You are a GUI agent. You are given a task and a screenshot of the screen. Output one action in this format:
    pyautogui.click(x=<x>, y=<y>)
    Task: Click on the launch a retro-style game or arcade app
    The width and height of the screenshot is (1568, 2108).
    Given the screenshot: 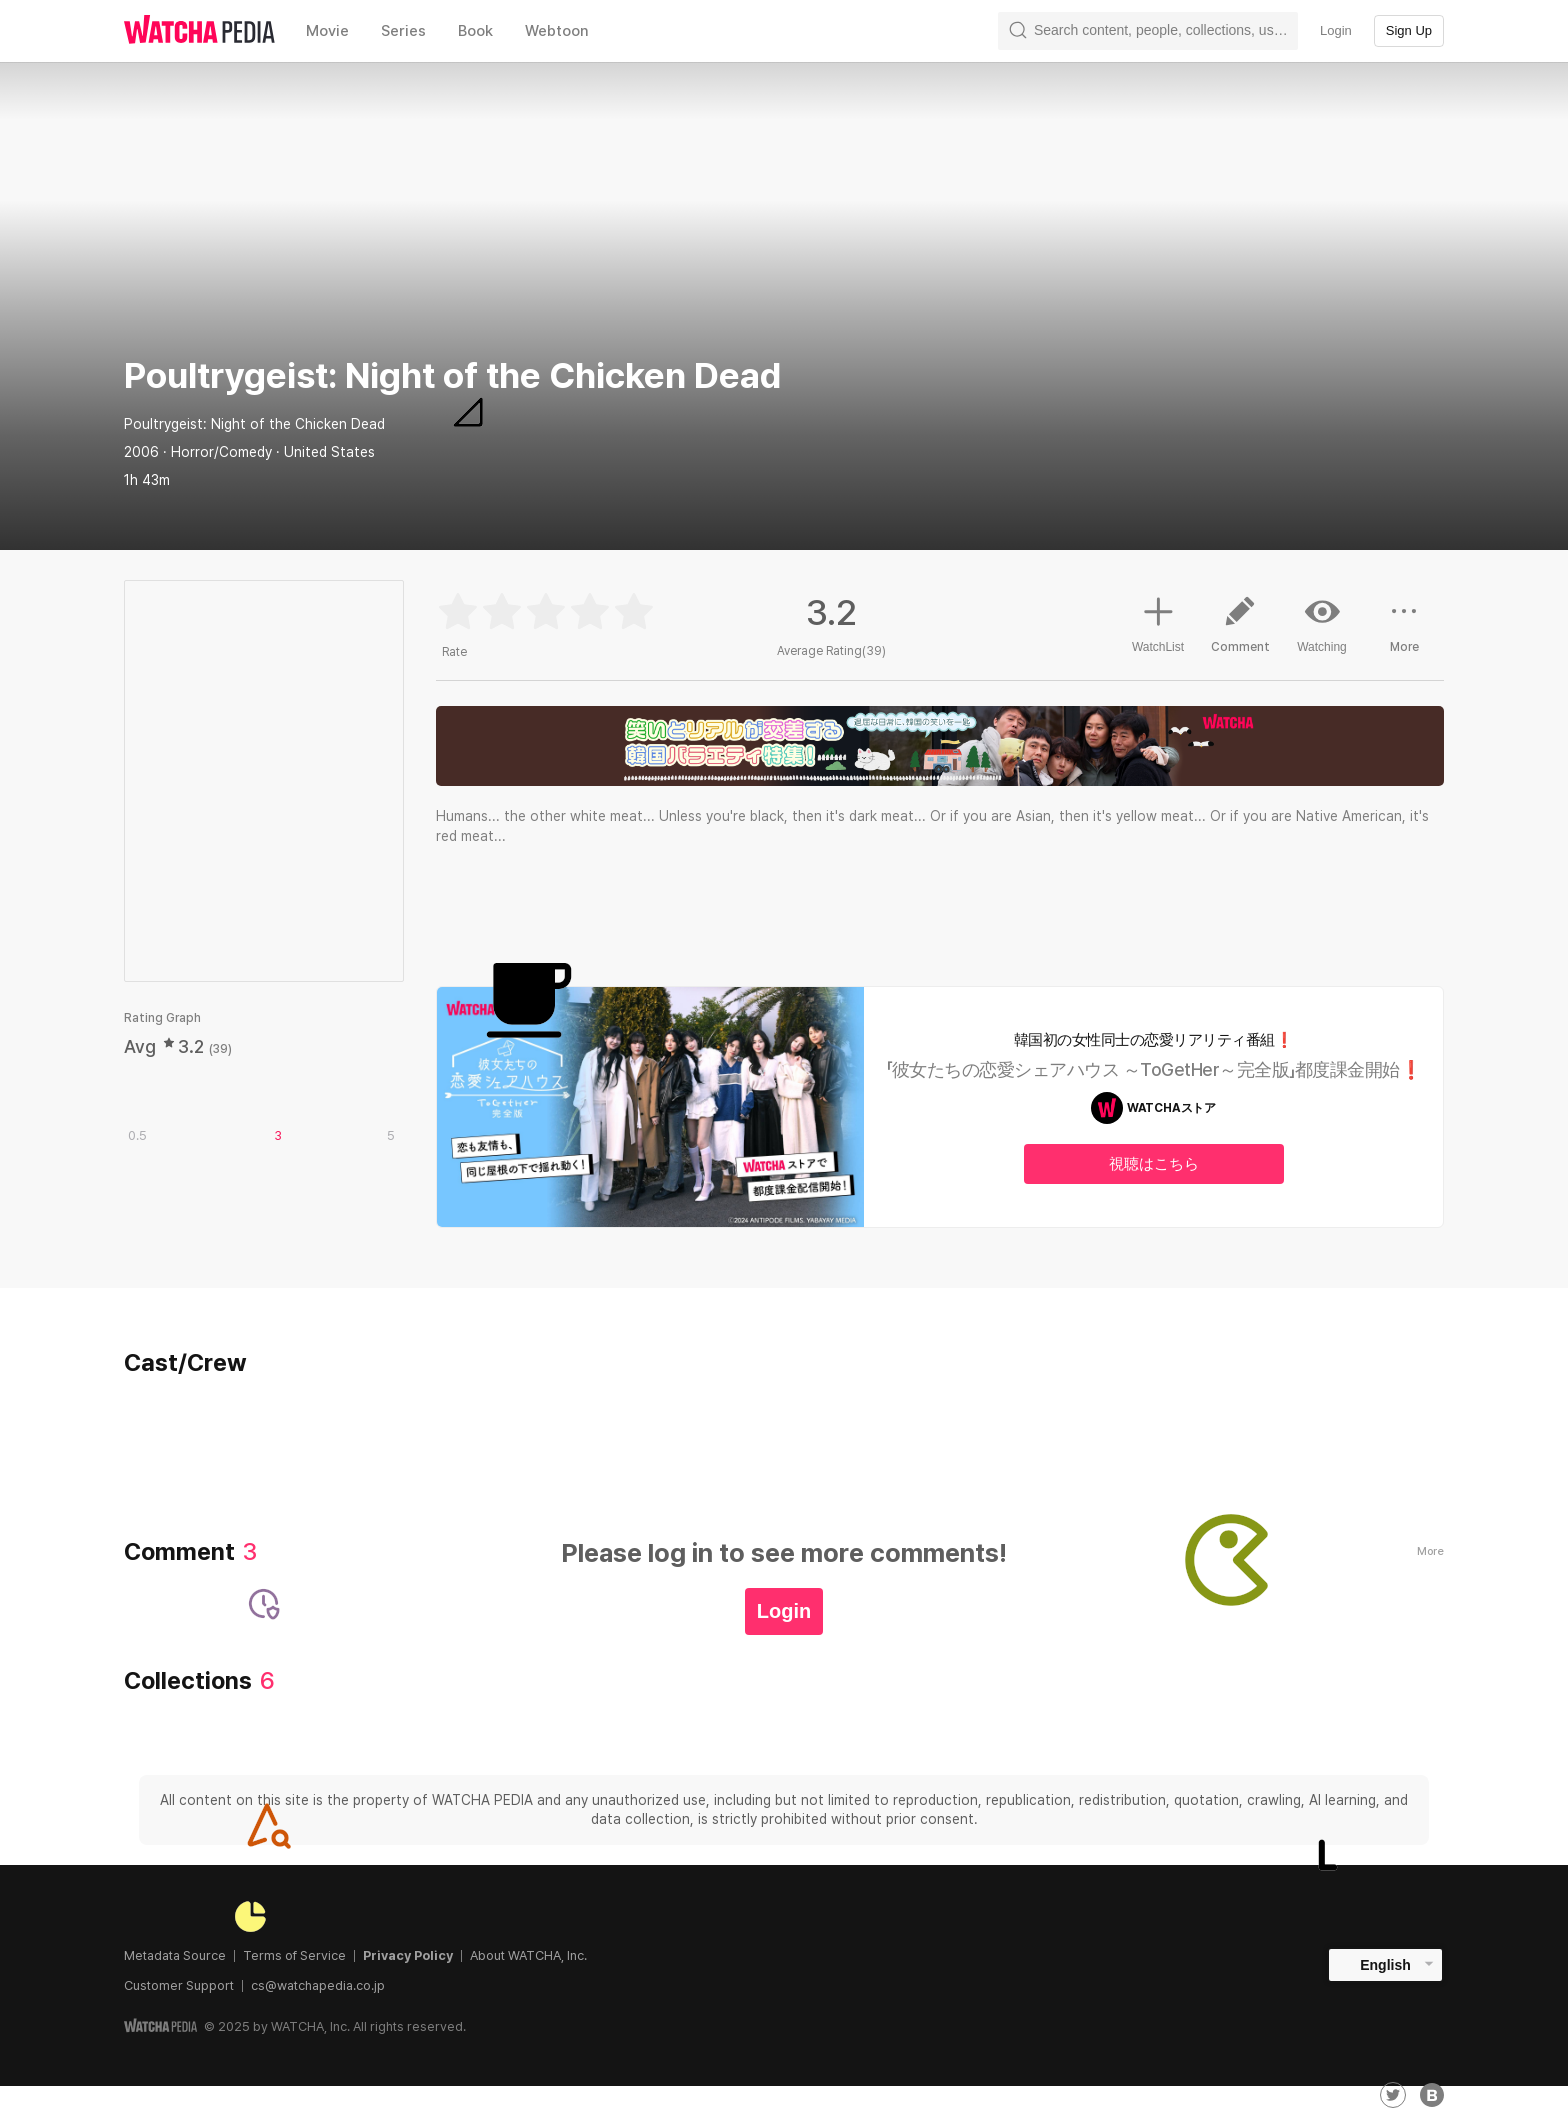 What is the action you would take?
    pyautogui.click(x=1231, y=1560)
    